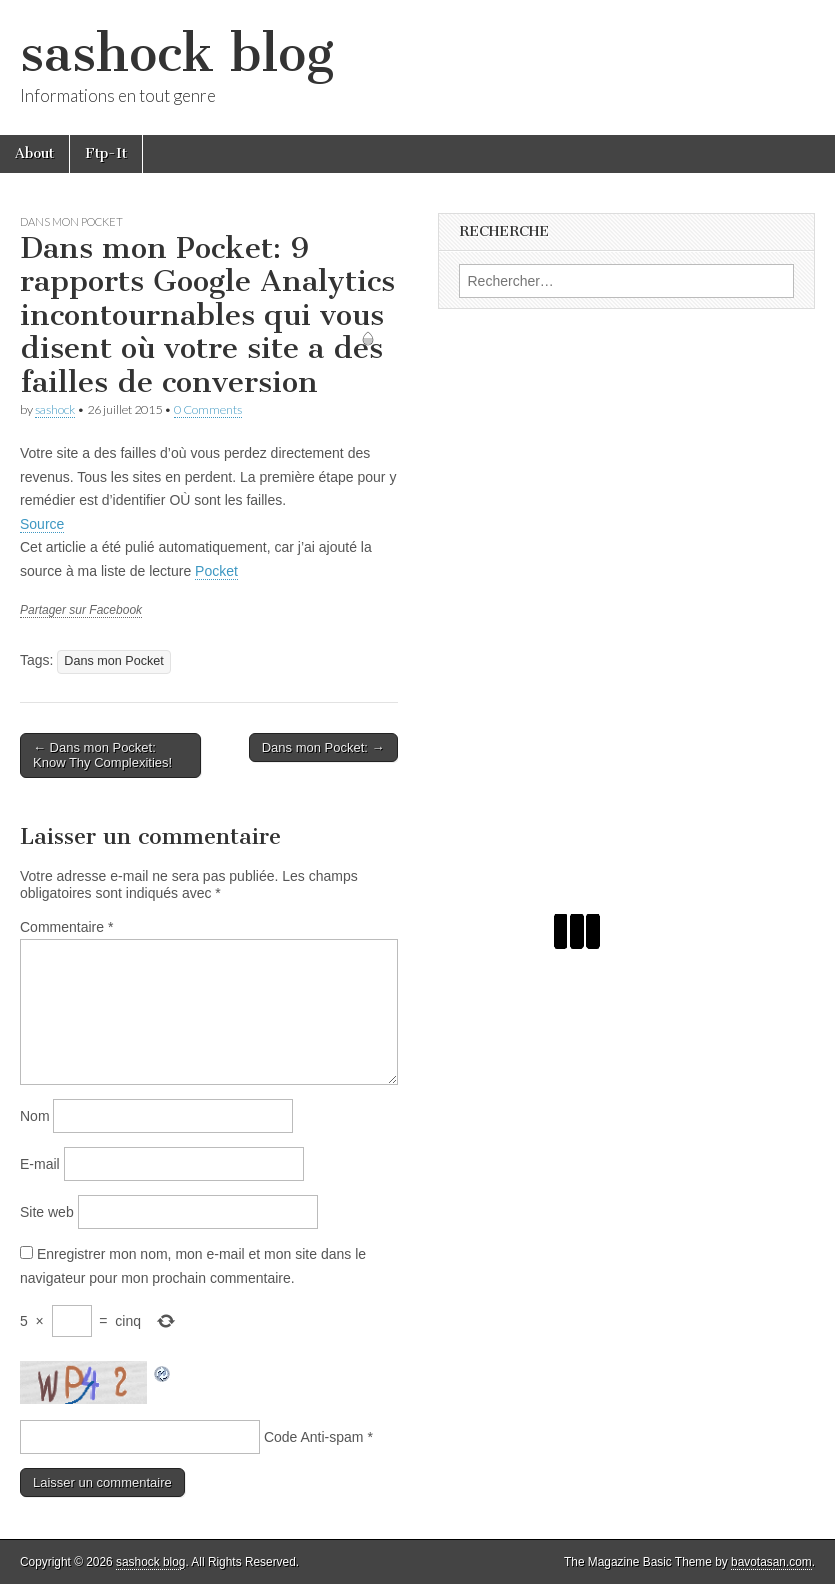  Describe the element at coordinates (368, 339) in the screenshot. I see `indicates partial fill level or liquid amount` at that location.